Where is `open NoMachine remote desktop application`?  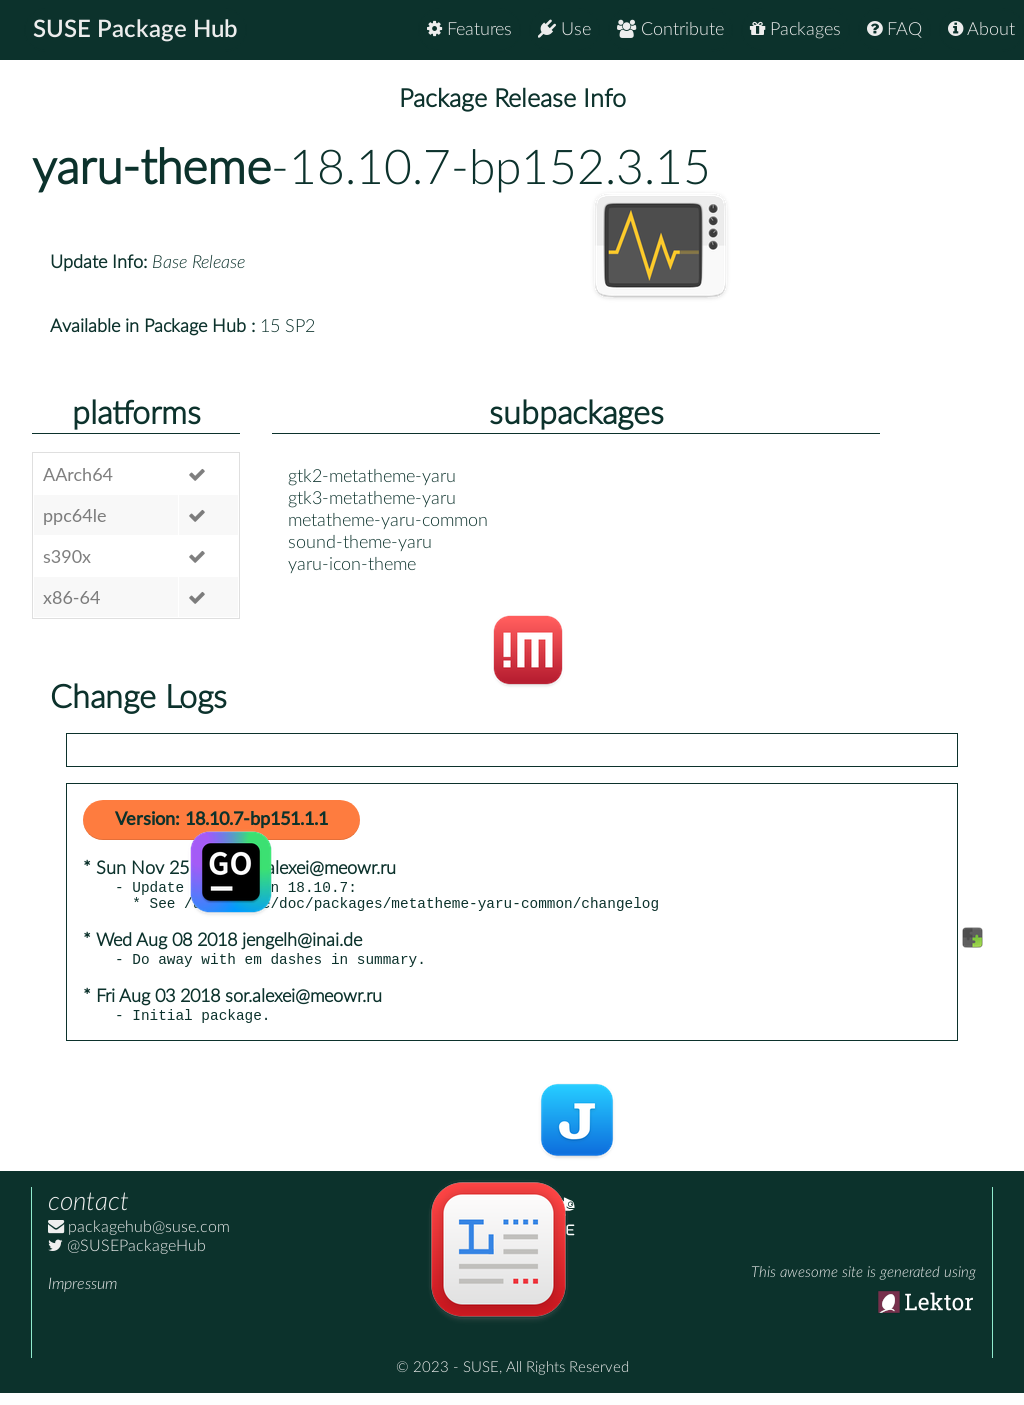
open NoMachine remote desktop application is located at coordinates (528, 650).